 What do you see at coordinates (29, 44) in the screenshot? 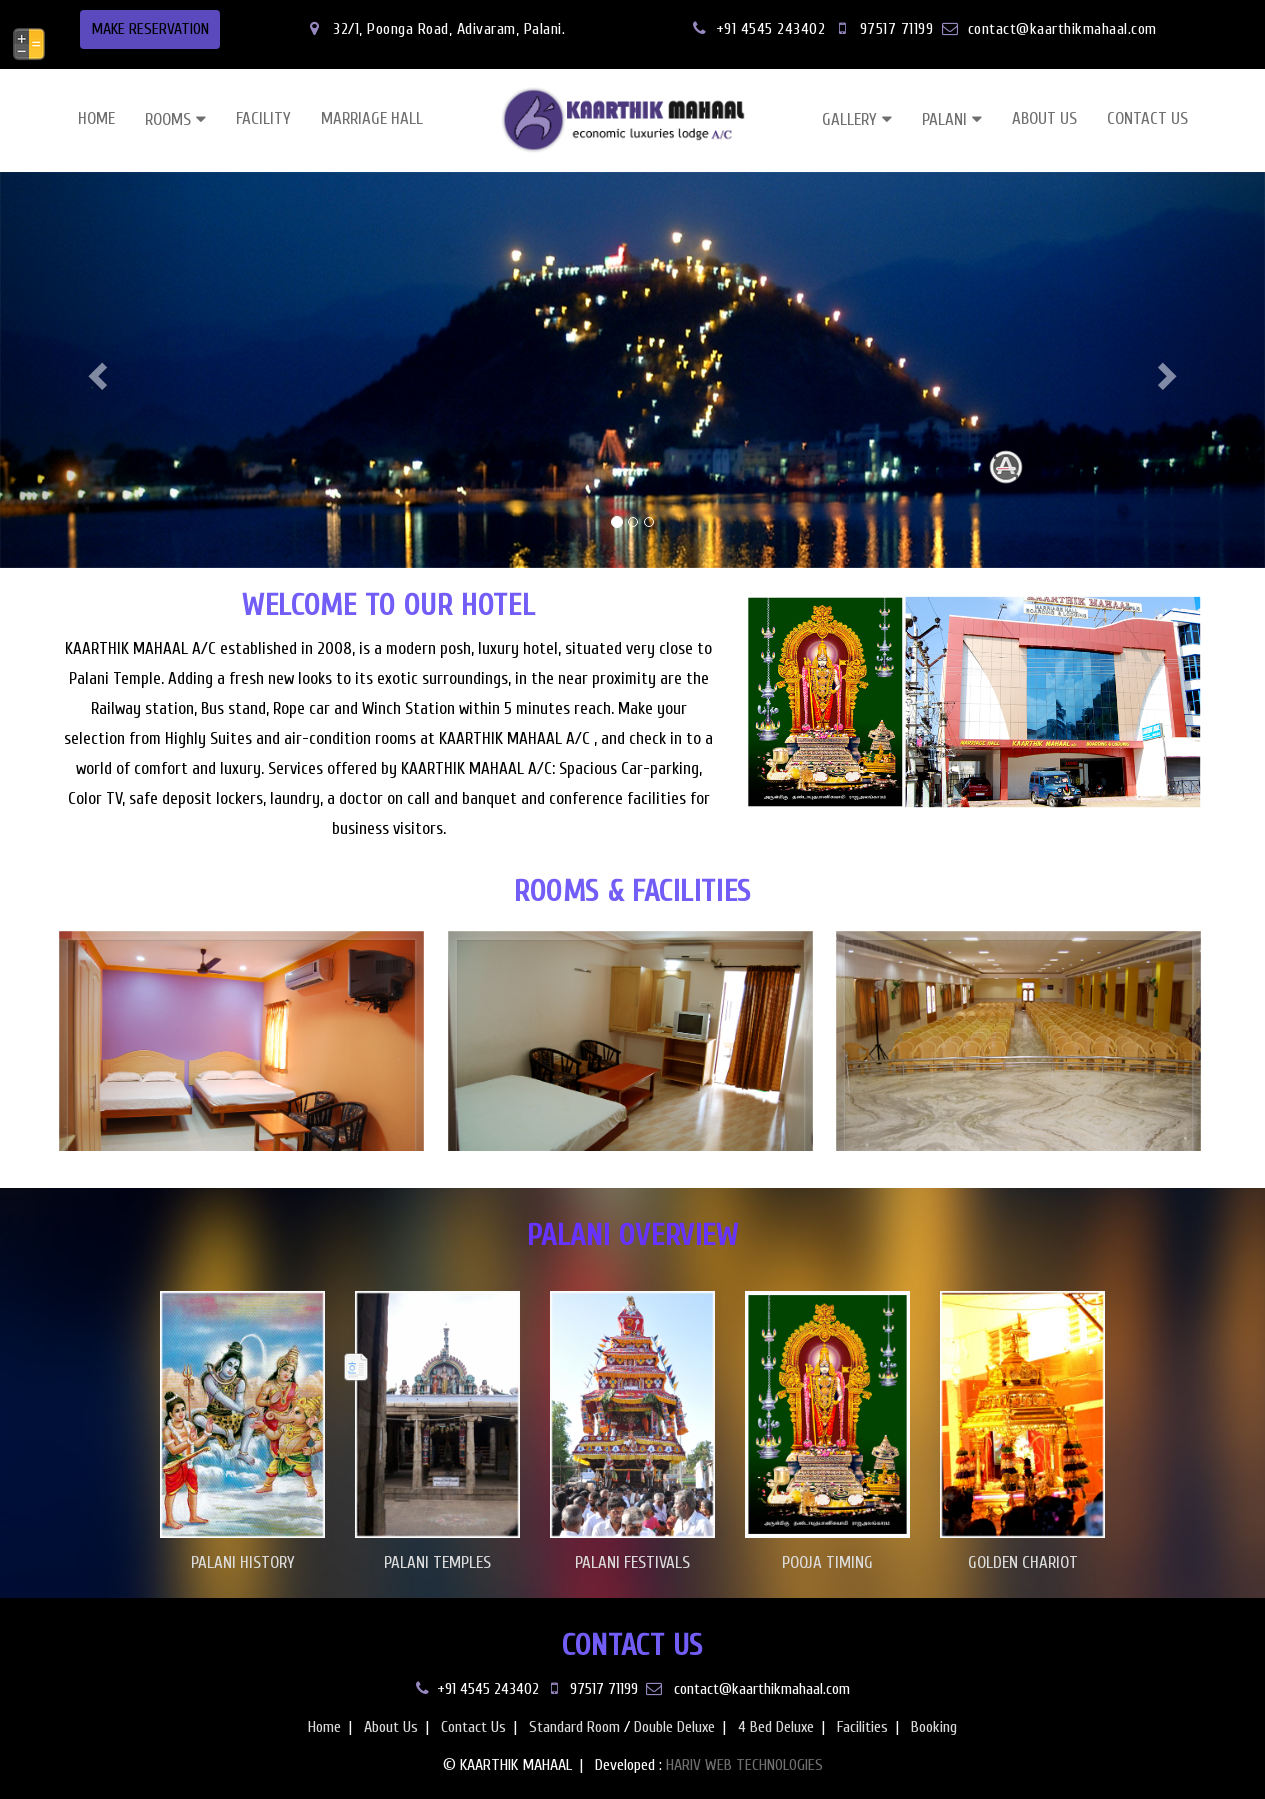
I see `open the calculator app` at bounding box center [29, 44].